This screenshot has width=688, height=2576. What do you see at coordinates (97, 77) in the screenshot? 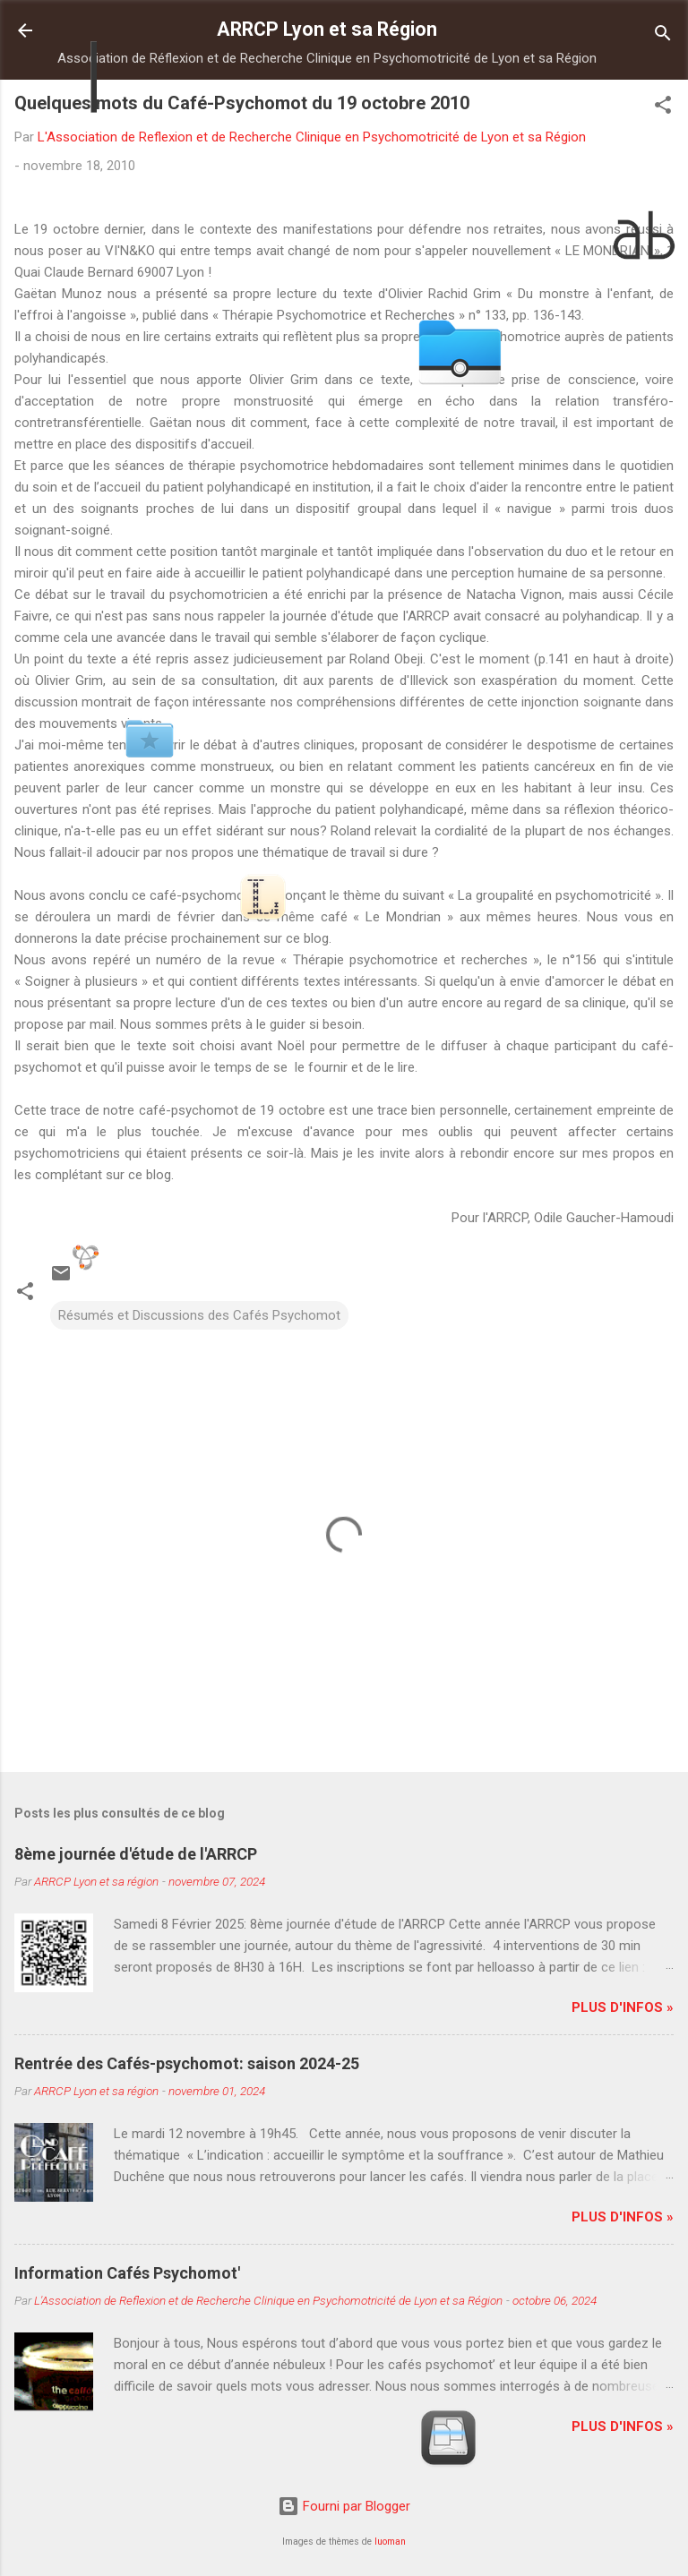
I see `visual divider between UI elements` at bounding box center [97, 77].